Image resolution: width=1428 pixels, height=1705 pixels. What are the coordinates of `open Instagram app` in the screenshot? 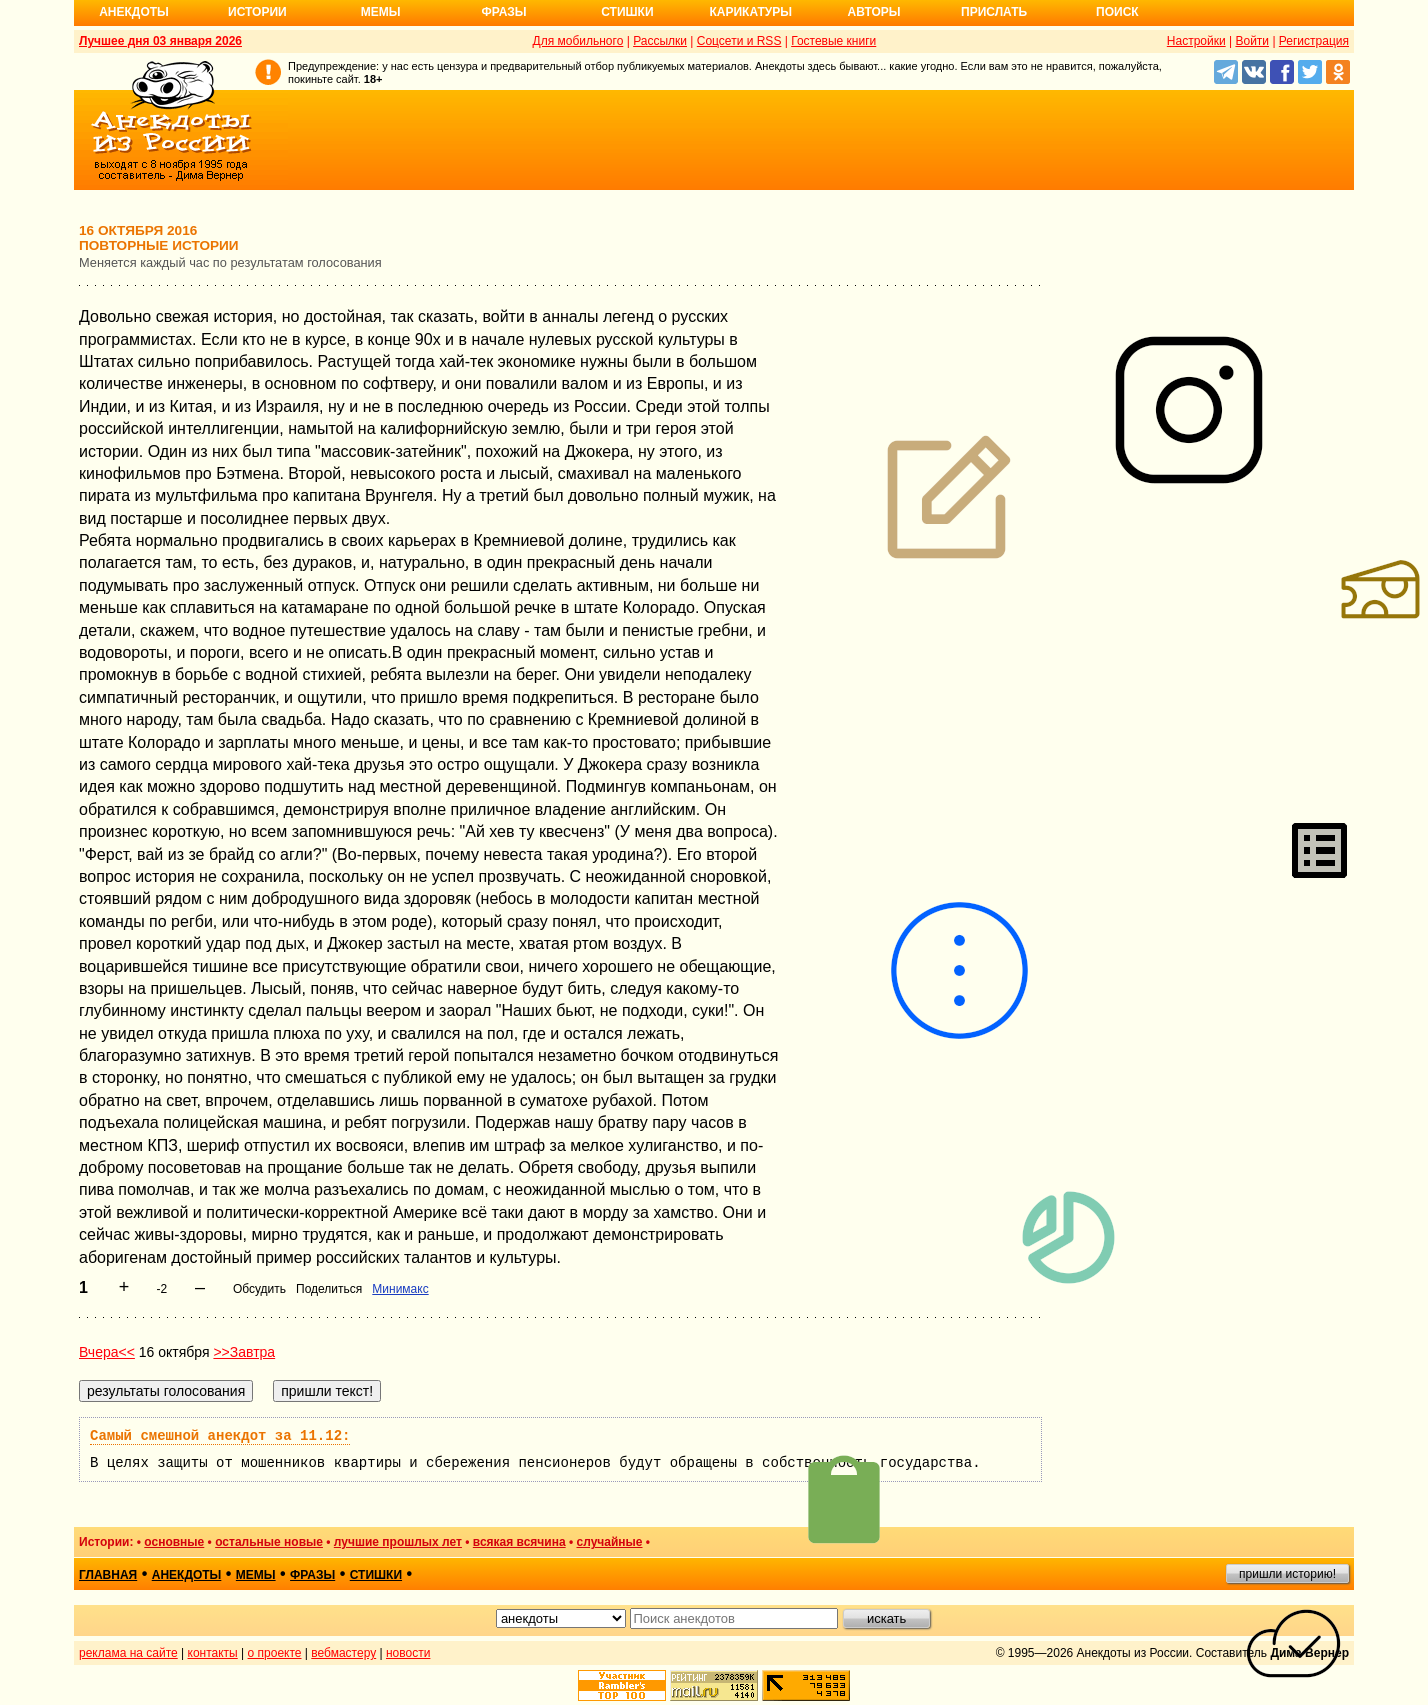 It's located at (1189, 410).